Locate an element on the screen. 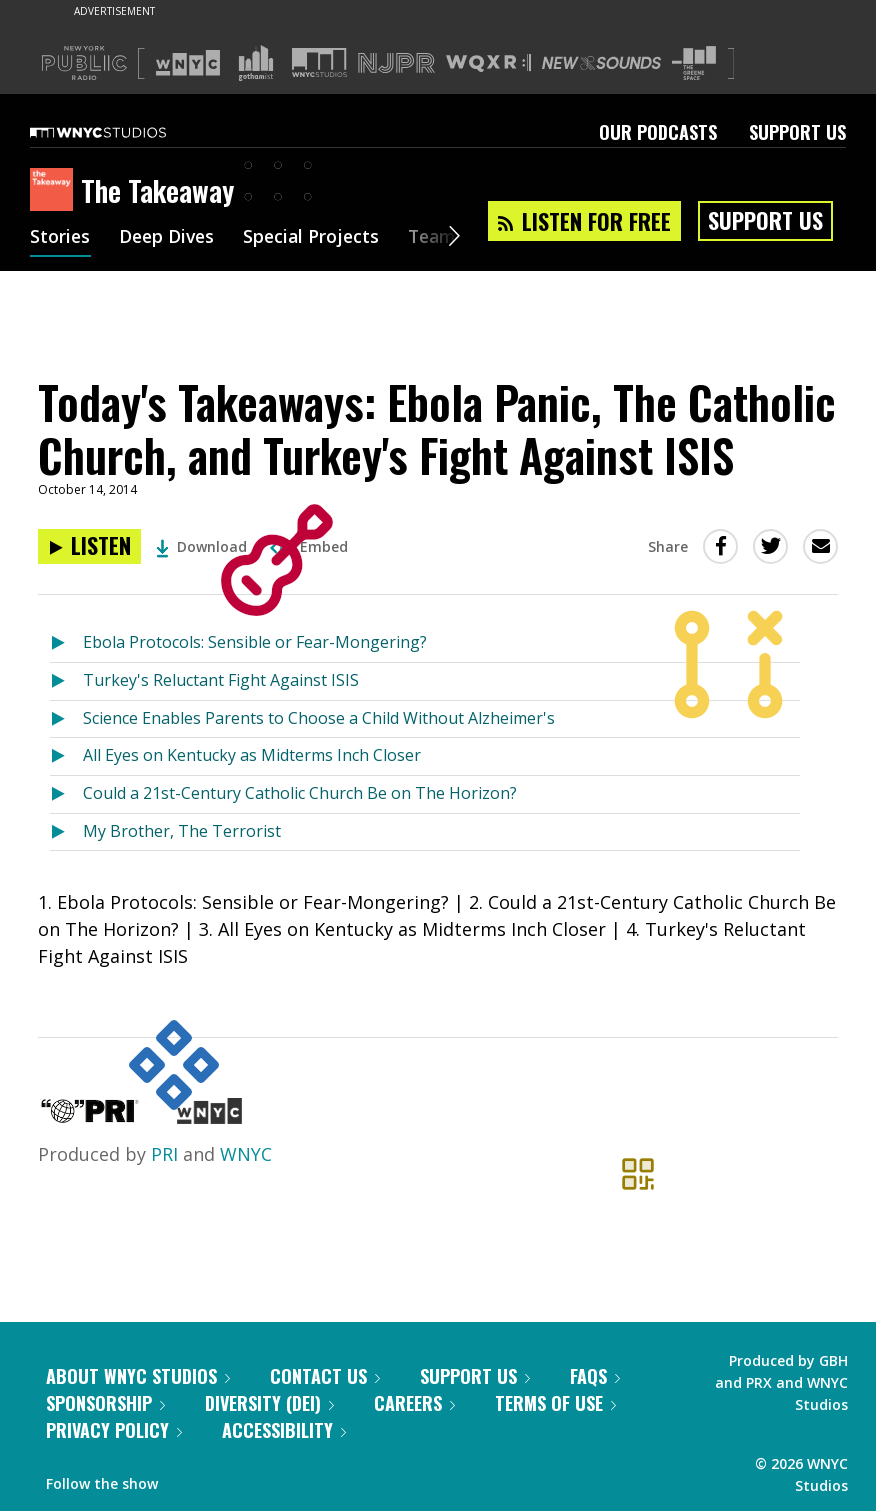 The height and width of the screenshot is (1511, 876). drag to reorder or rearrange items is located at coordinates (278, 181).